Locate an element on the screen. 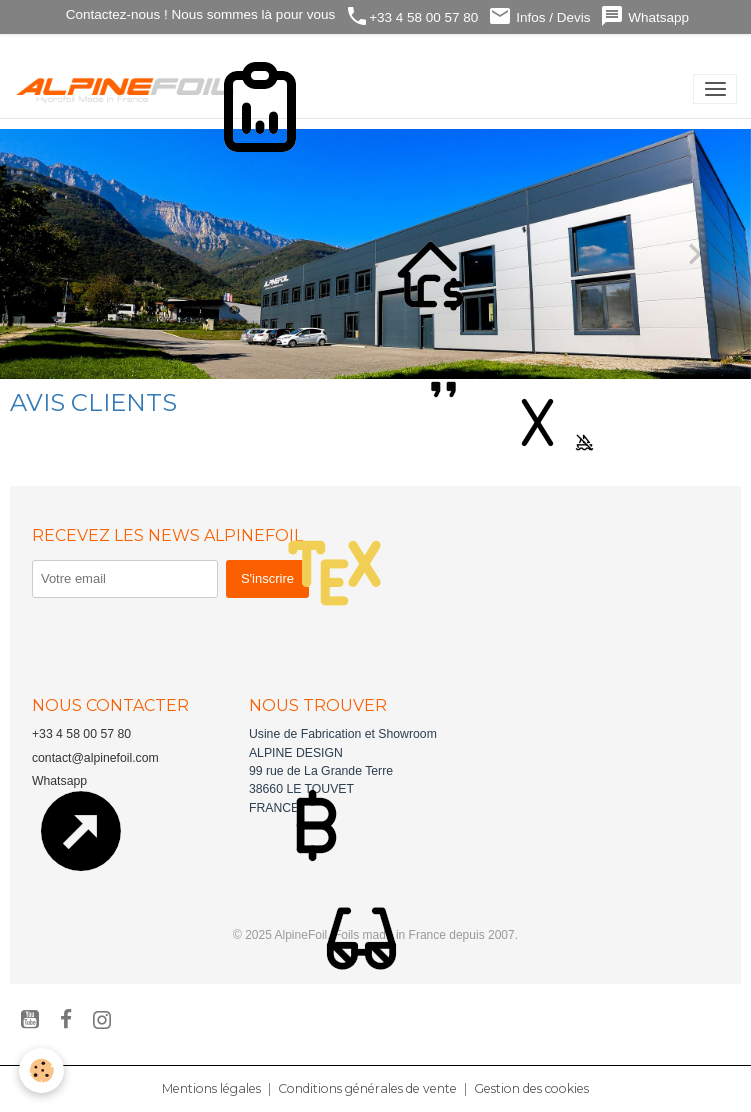 The width and height of the screenshot is (751, 1112). close or dismiss a window is located at coordinates (537, 422).